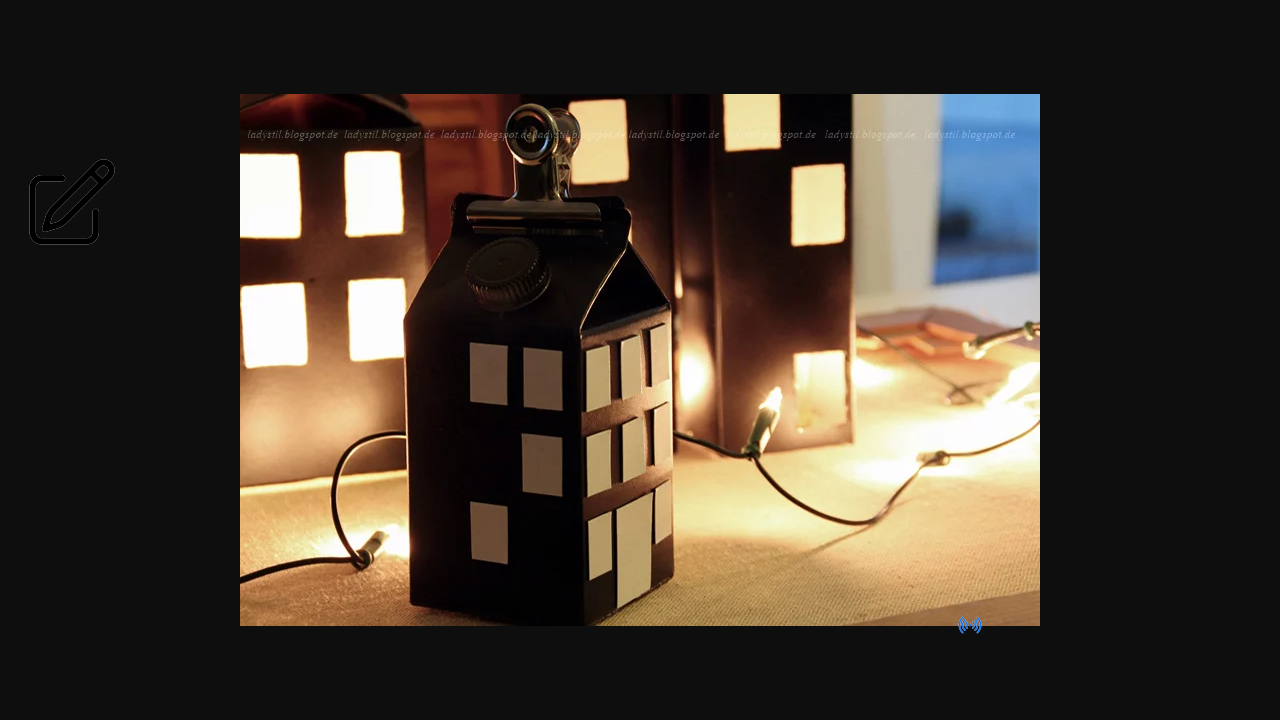 This screenshot has height=720, width=1280. I want to click on edit or compose a new document, so click(70, 203).